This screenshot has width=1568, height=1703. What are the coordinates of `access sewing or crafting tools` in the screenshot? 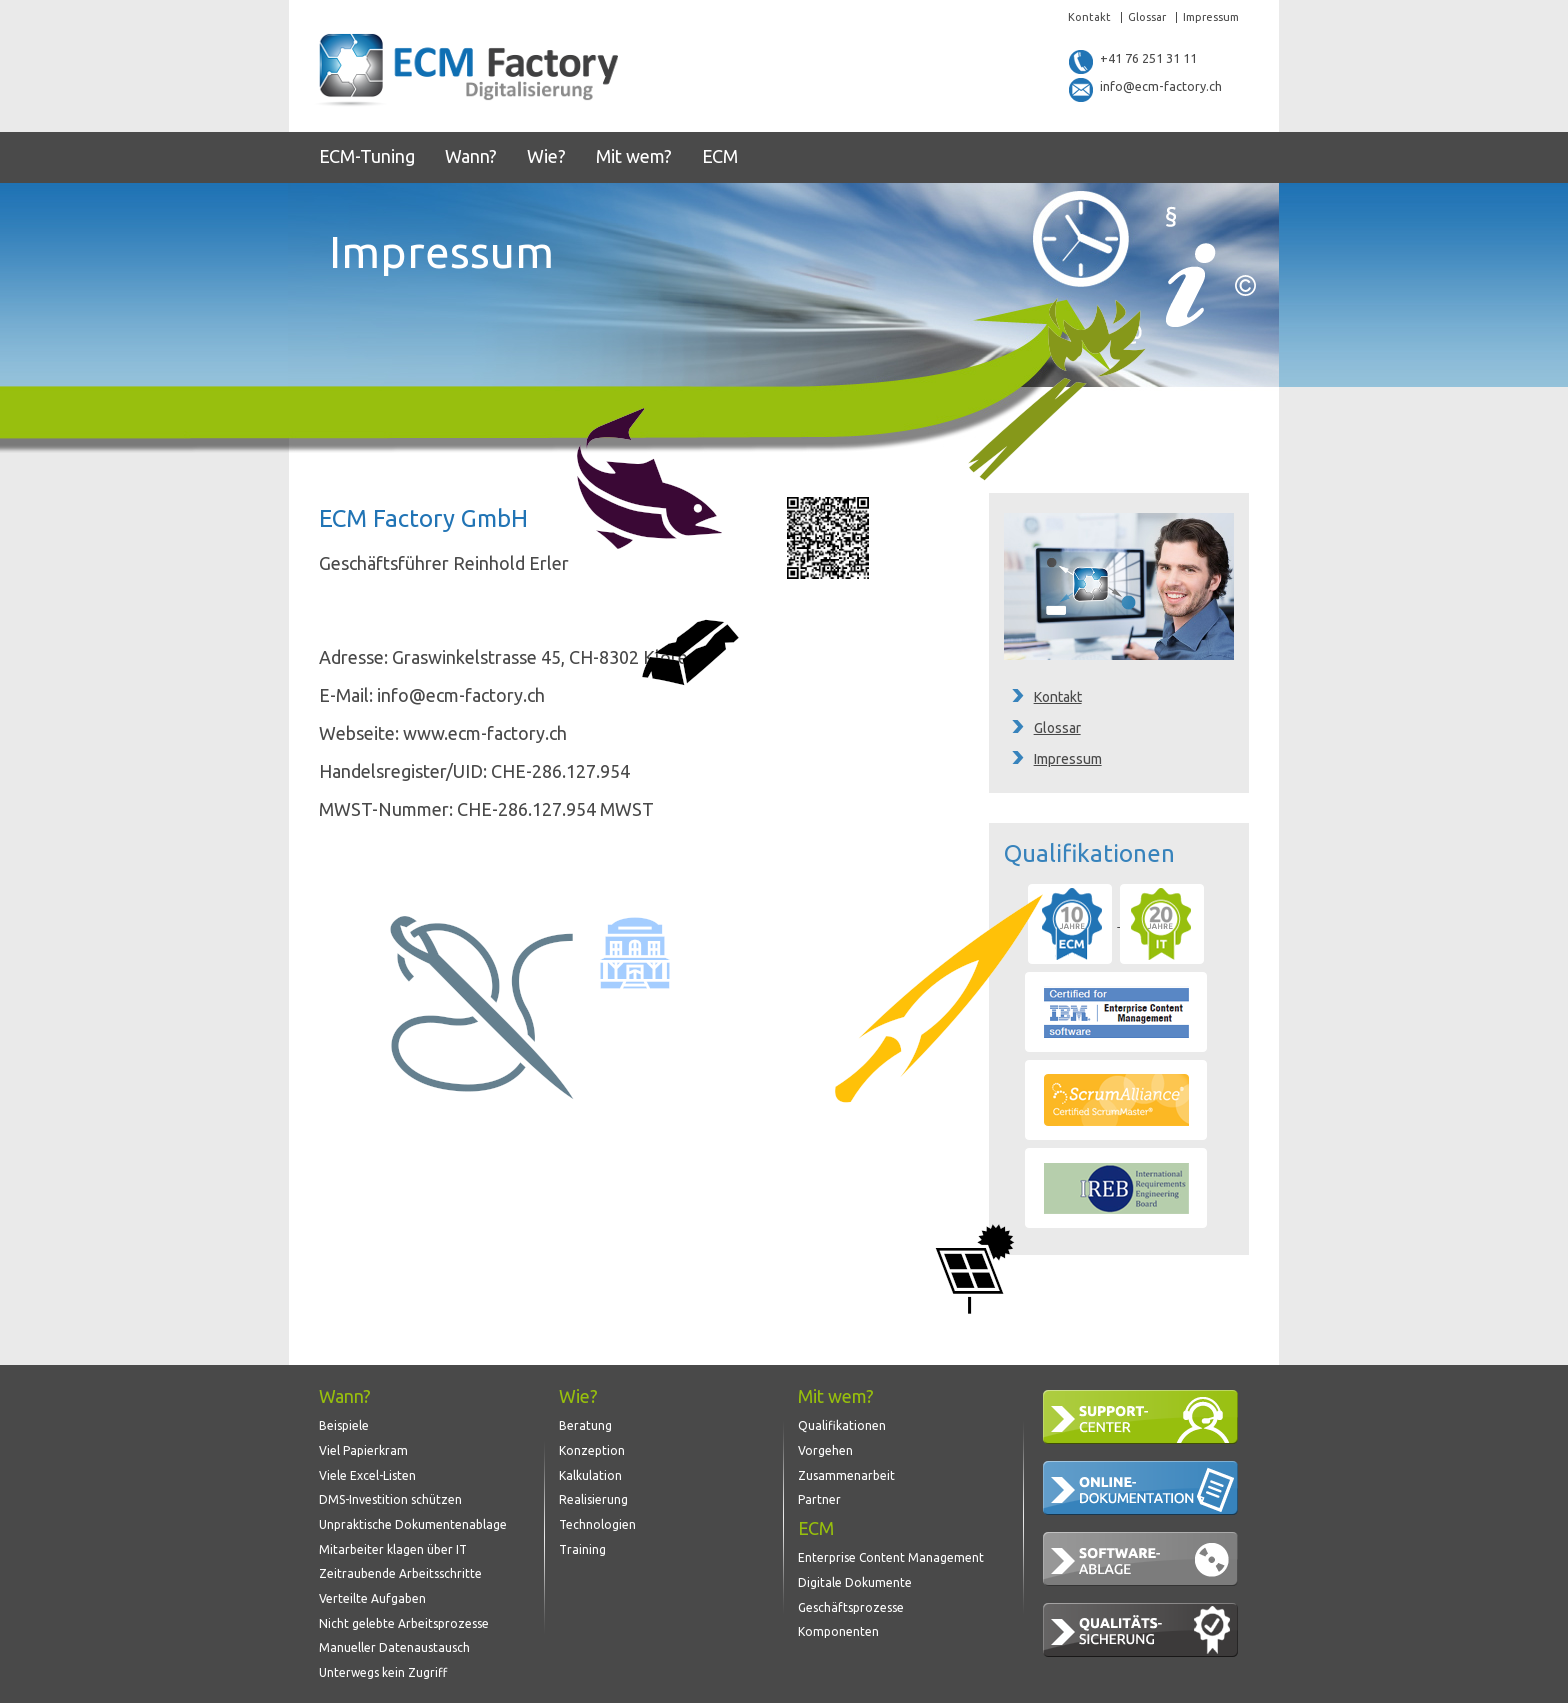 It's located at (481, 1007).